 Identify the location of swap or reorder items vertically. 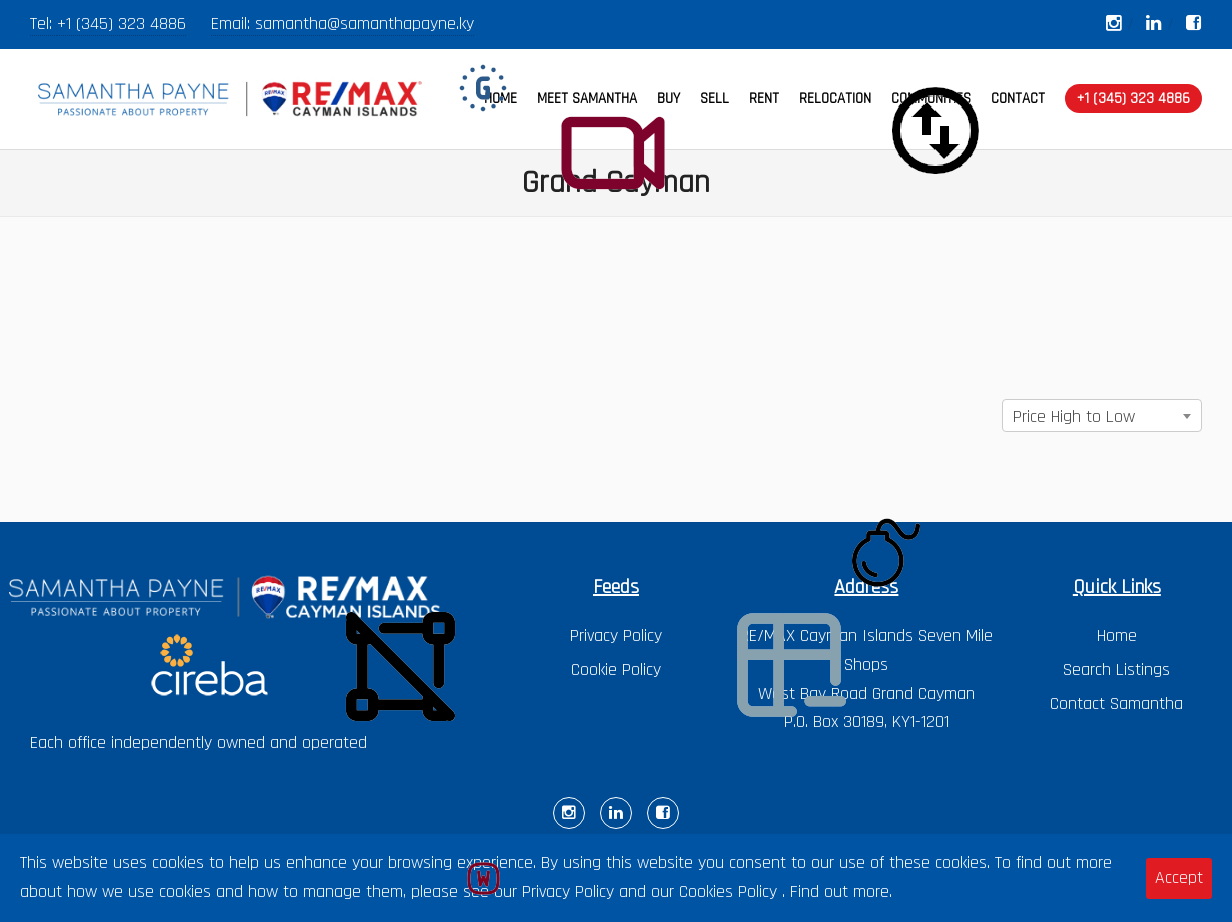
(935, 130).